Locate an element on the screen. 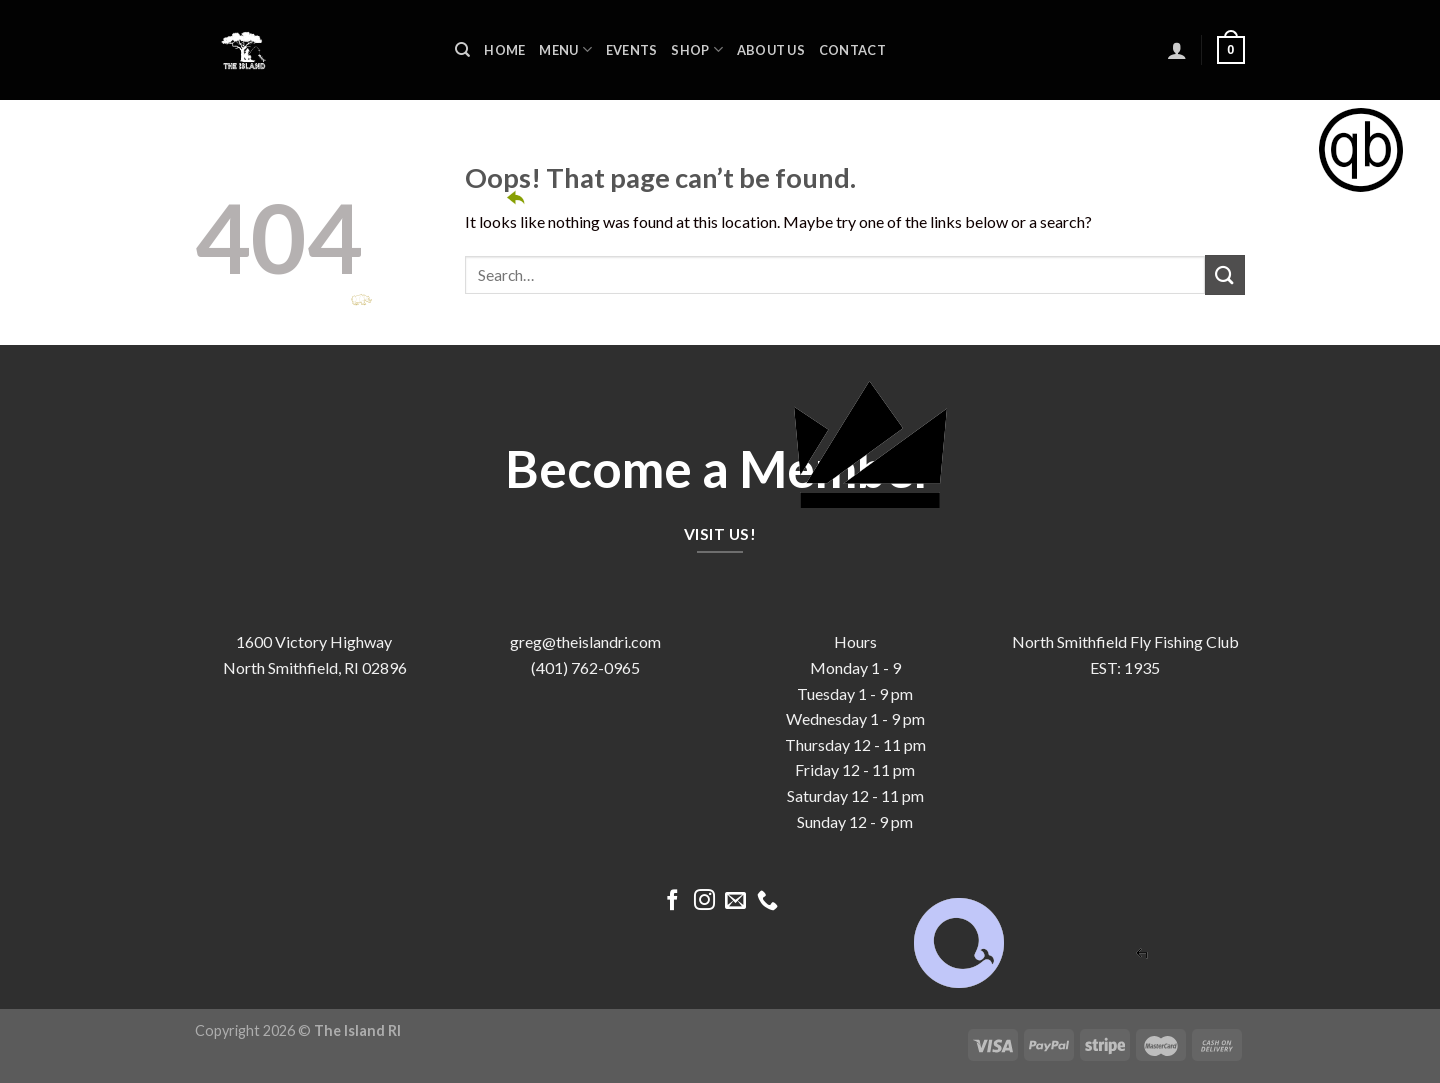 This screenshot has width=1440, height=1083. open the WazirX cryptocurrency exchange app is located at coordinates (870, 444).